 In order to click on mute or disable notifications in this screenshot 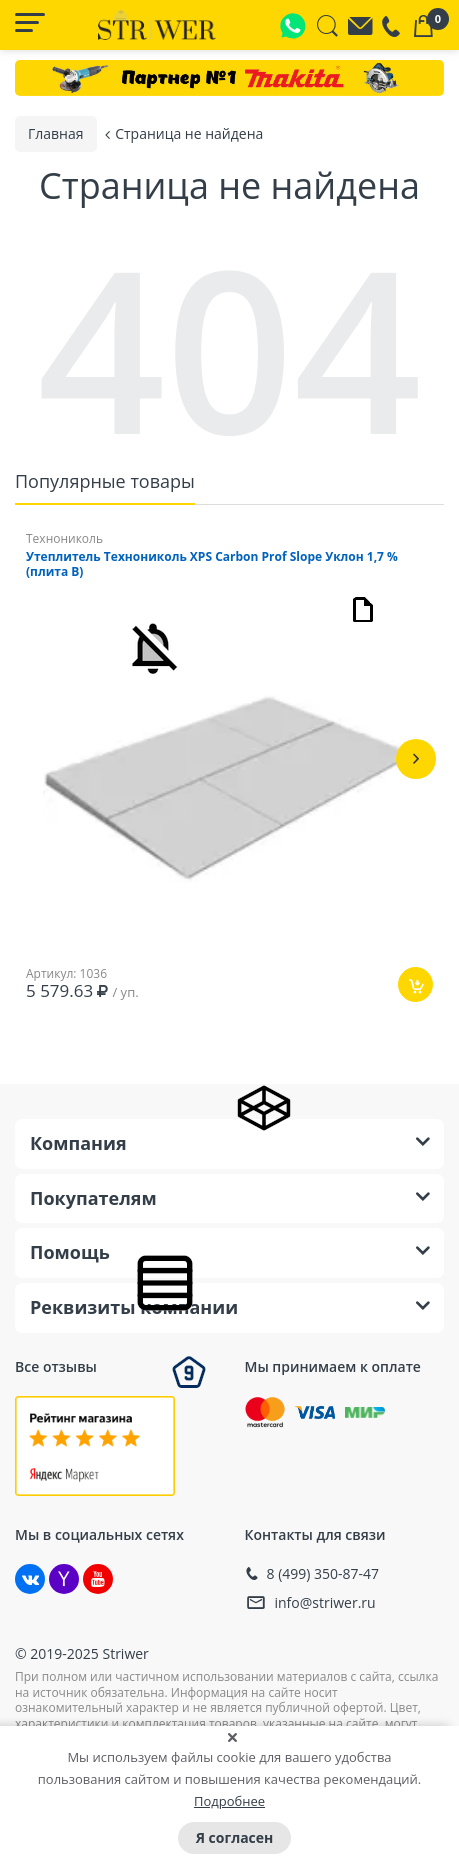, I will do `click(153, 648)`.